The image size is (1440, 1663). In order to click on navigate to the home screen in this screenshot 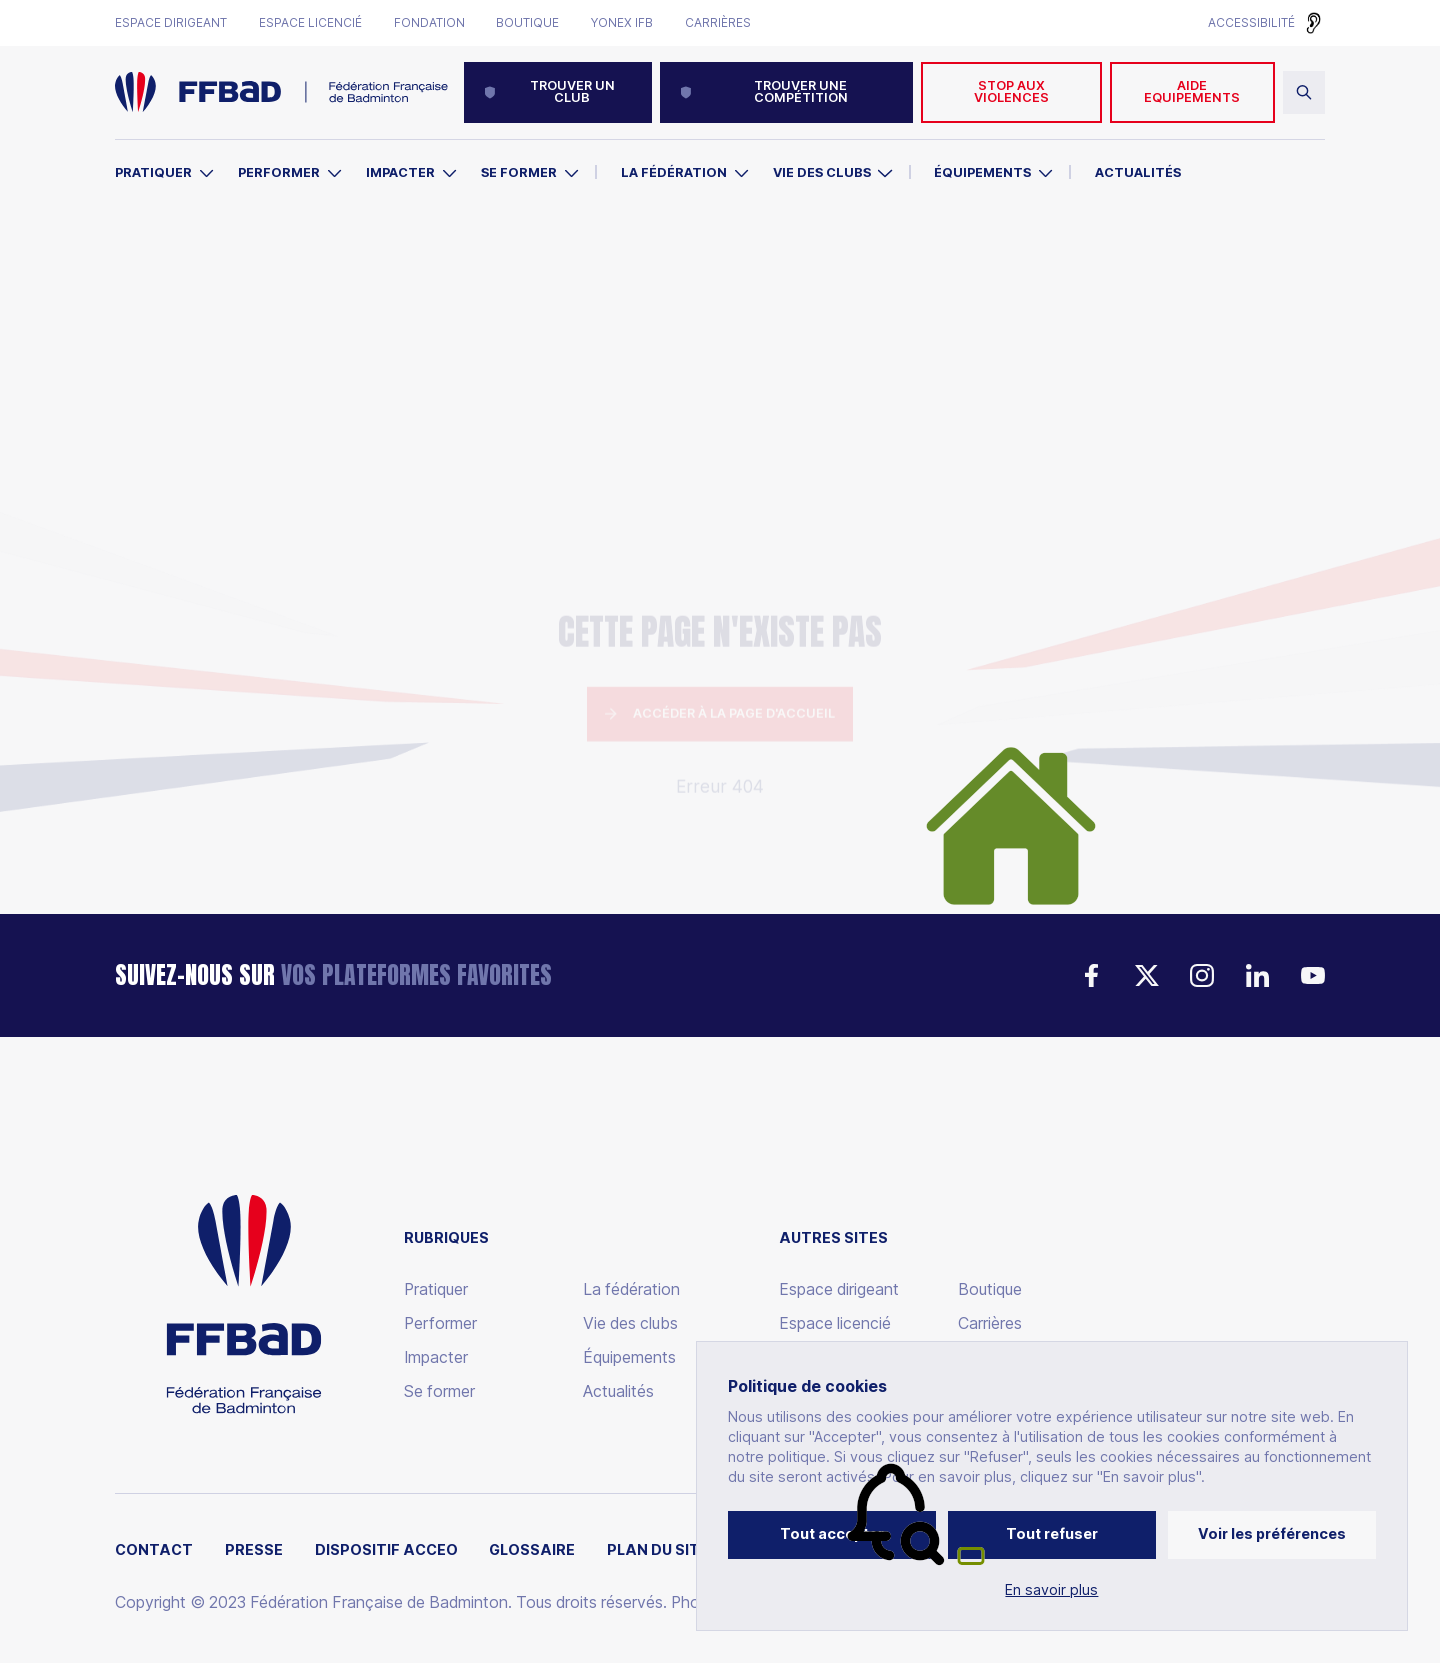, I will do `click(1011, 826)`.